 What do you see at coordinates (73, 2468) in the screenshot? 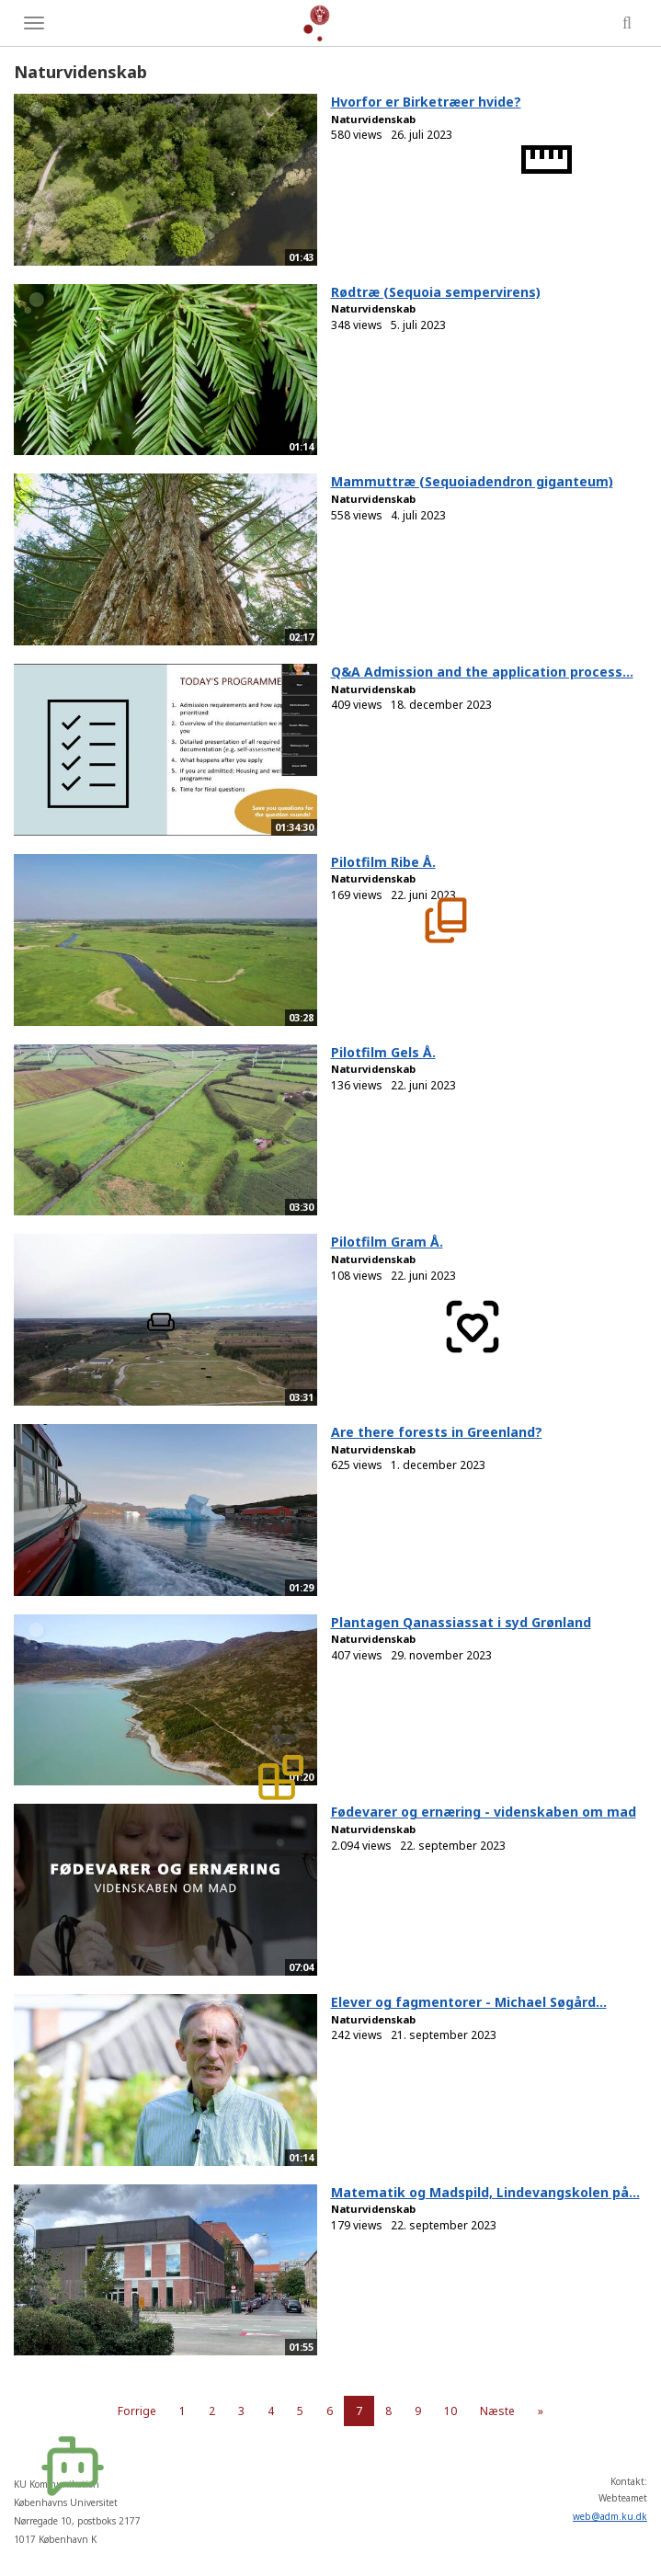
I see `open chat with AI assistant` at bounding box center [73, 2468].